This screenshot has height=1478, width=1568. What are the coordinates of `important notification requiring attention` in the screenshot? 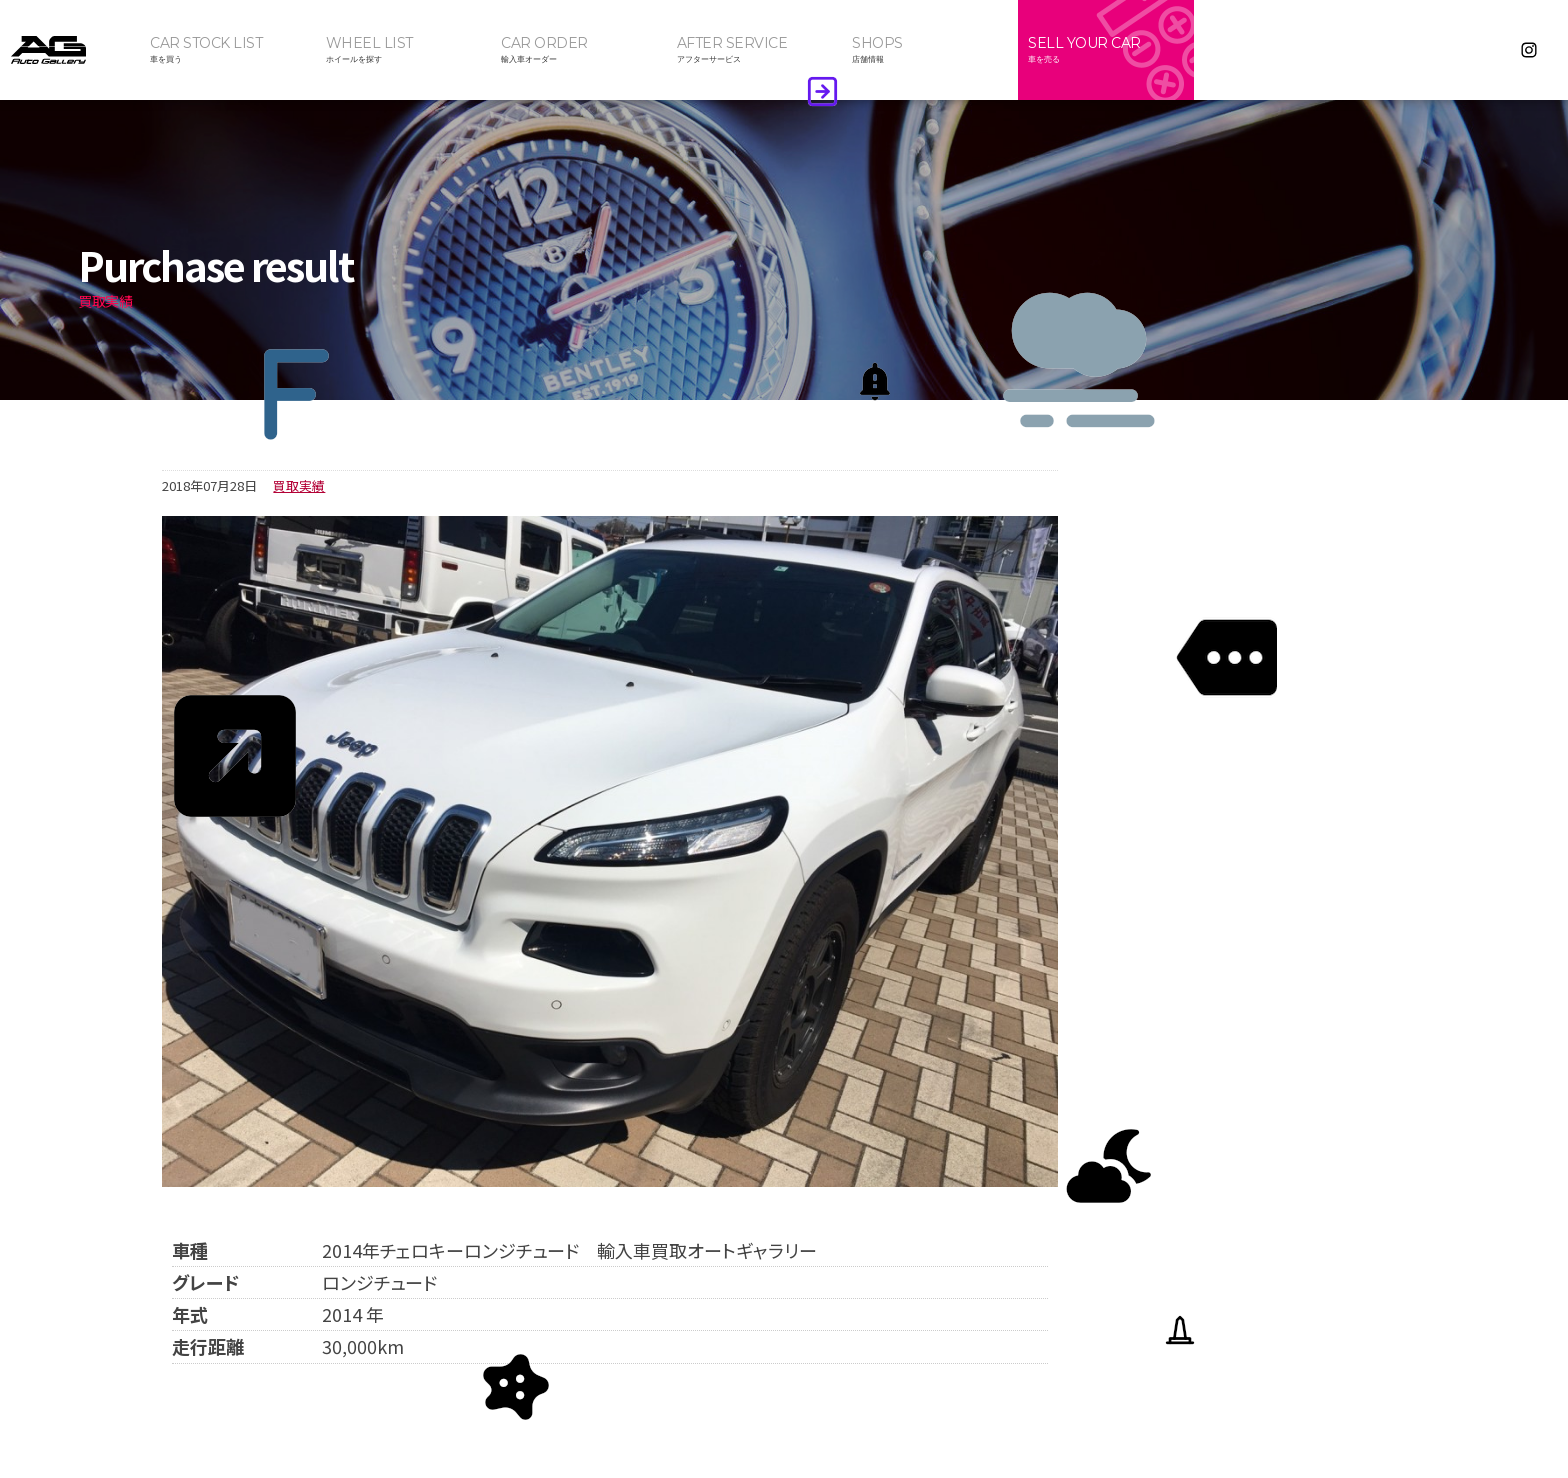 It's located at (875, 381).